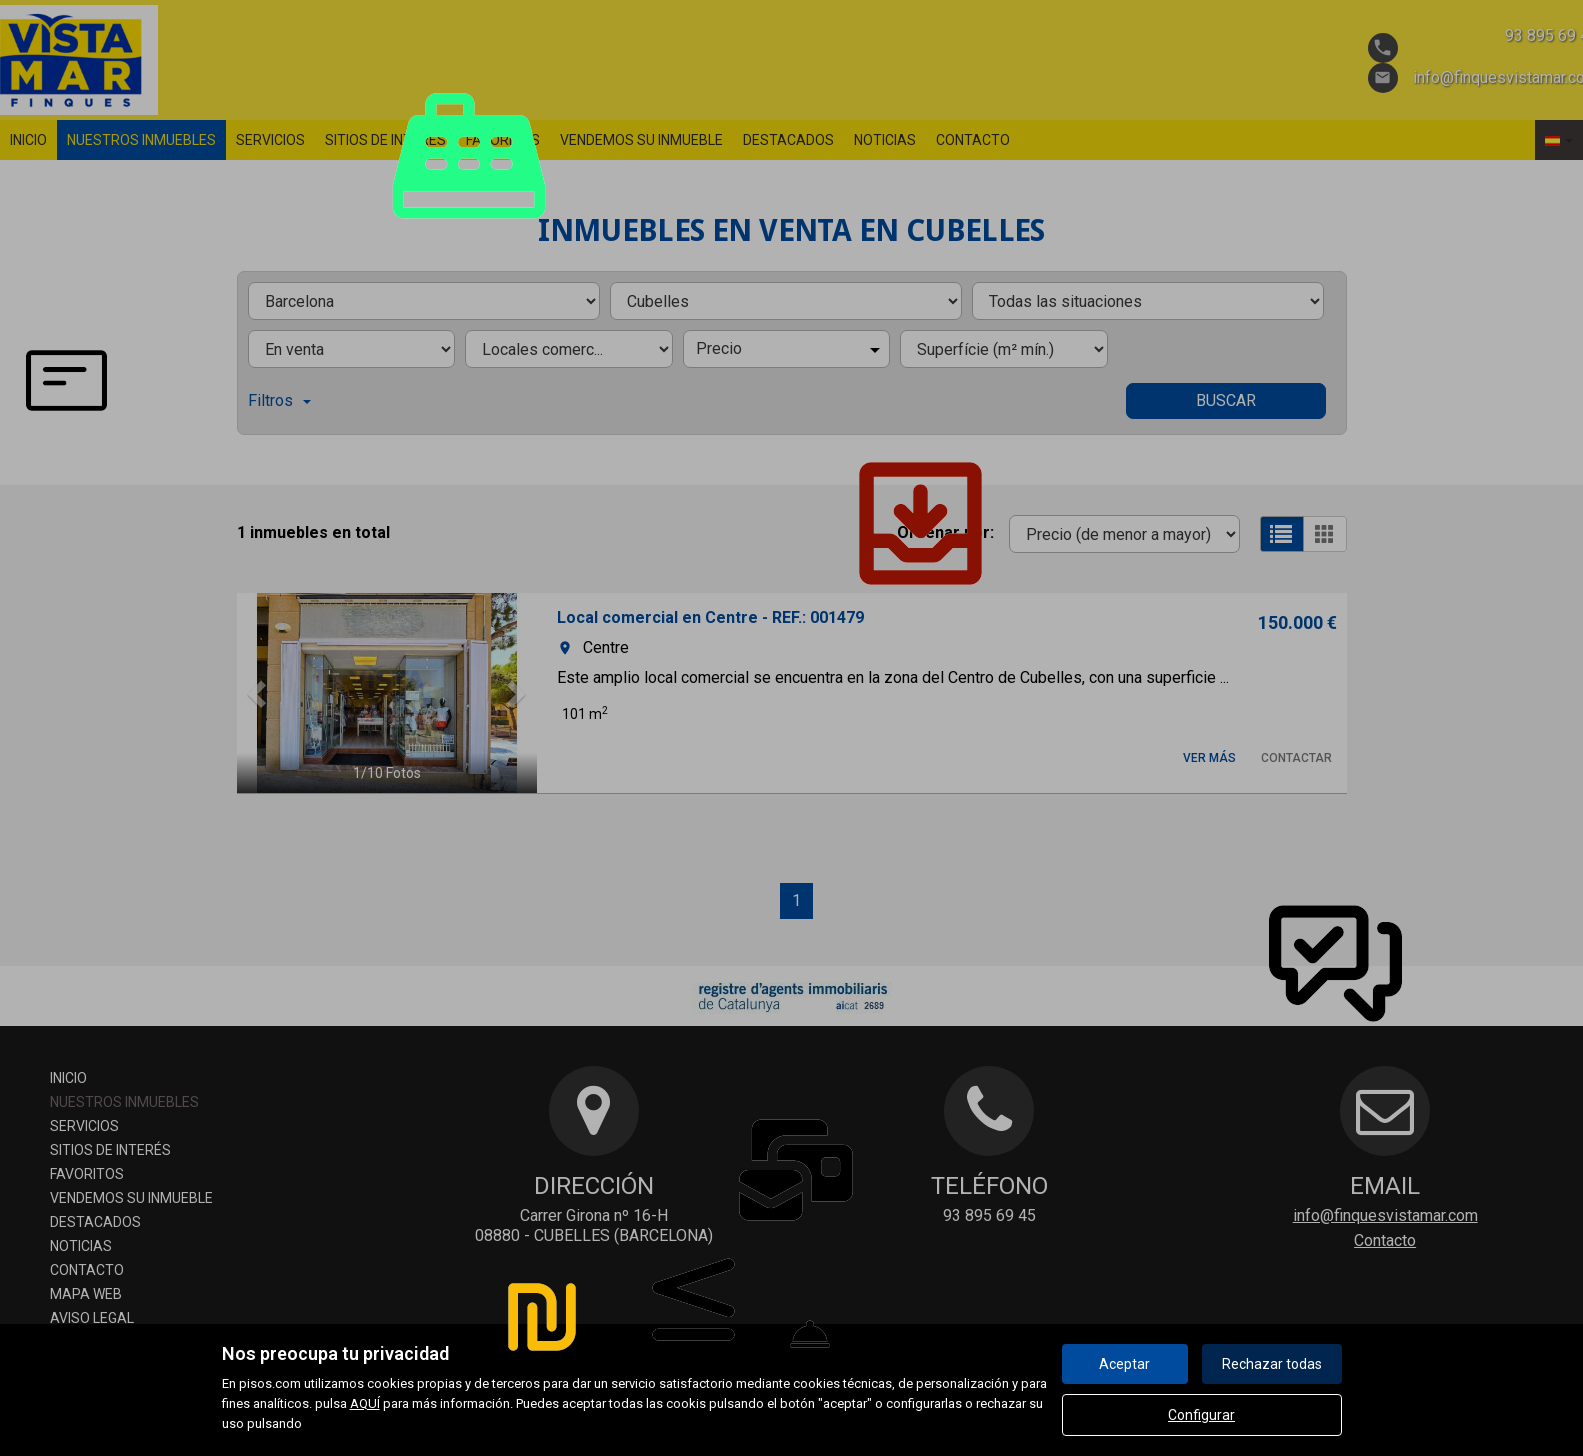  I want to click on view or create a note, so click(66, 380).